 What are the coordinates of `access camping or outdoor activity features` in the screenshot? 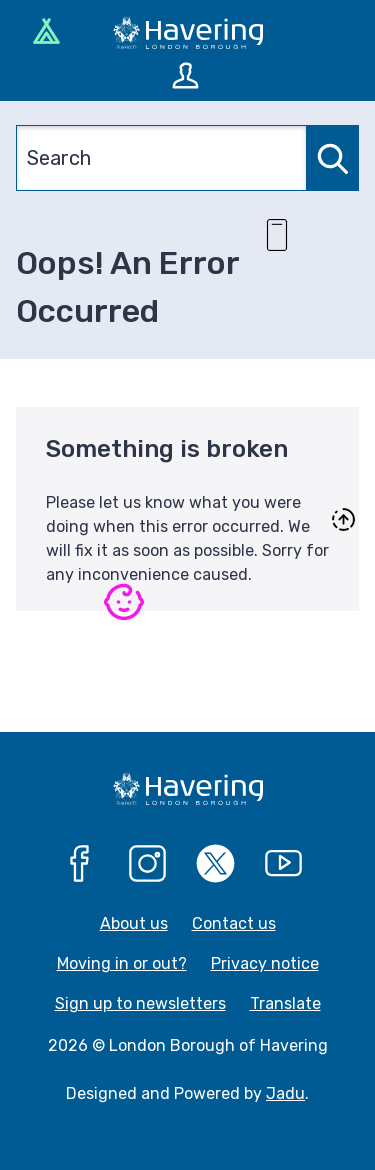 It's located at (46, 32).